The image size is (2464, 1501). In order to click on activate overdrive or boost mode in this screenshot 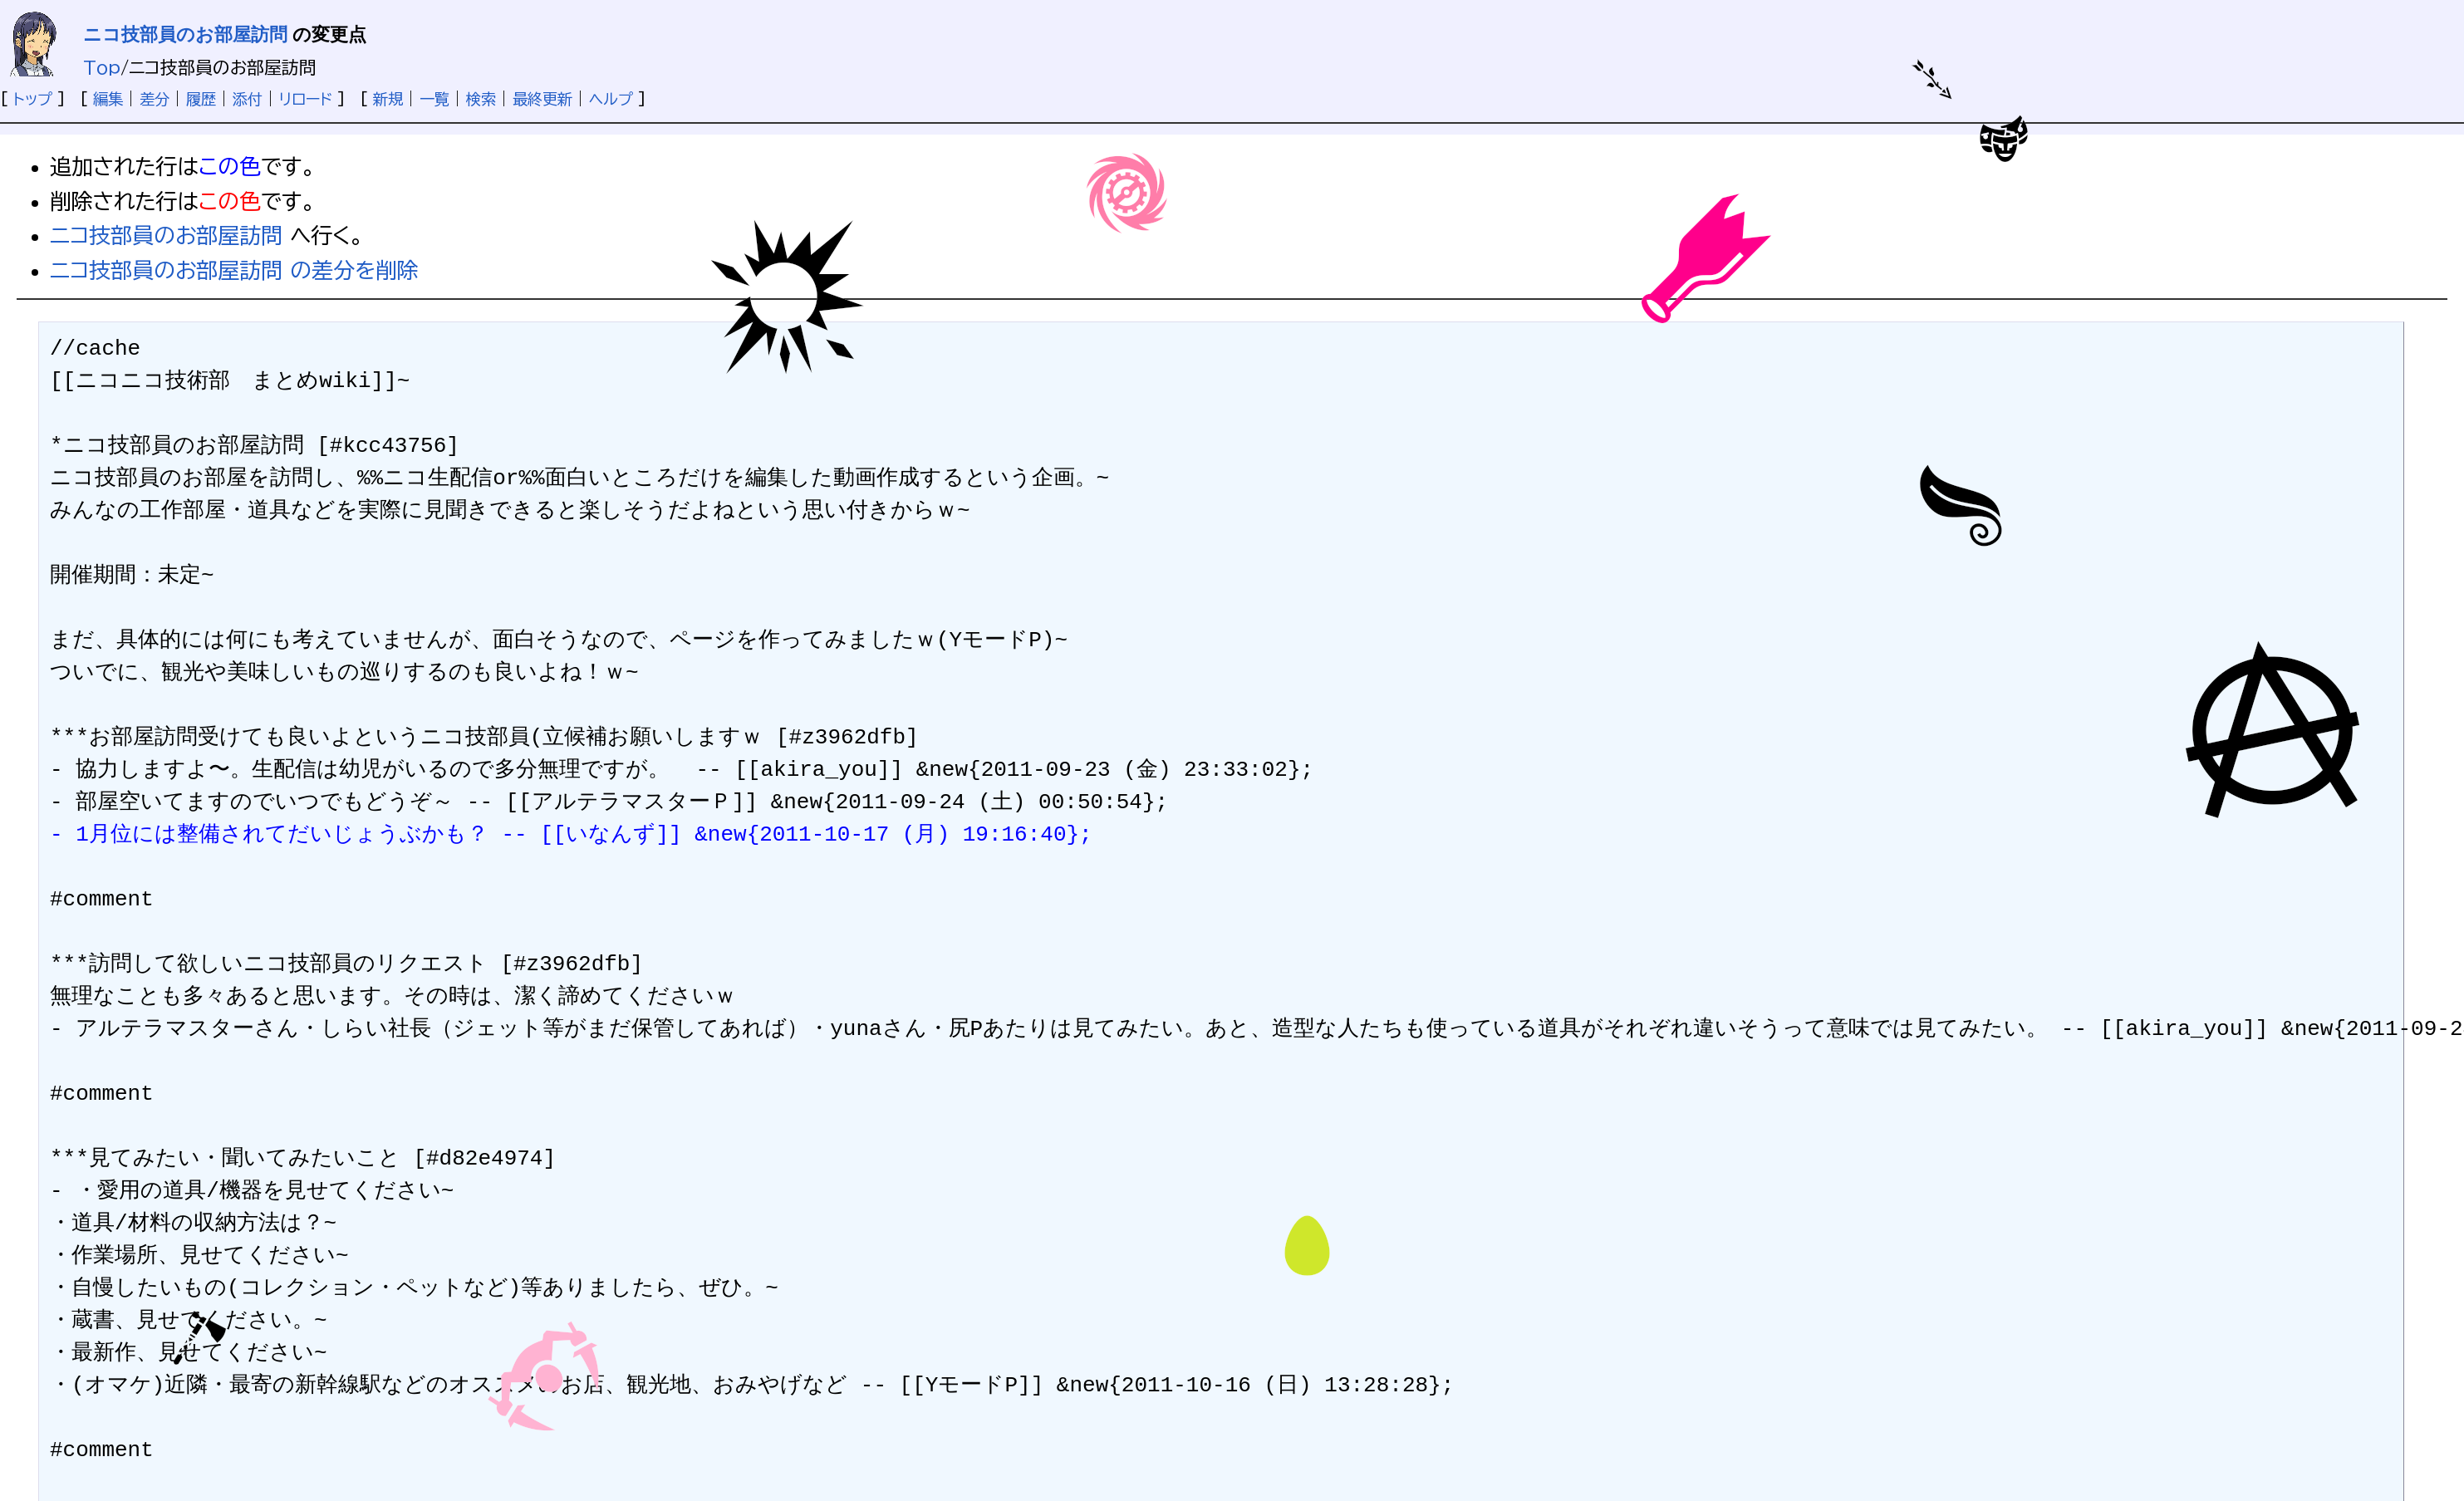, I will do `click(1126, 193)`.